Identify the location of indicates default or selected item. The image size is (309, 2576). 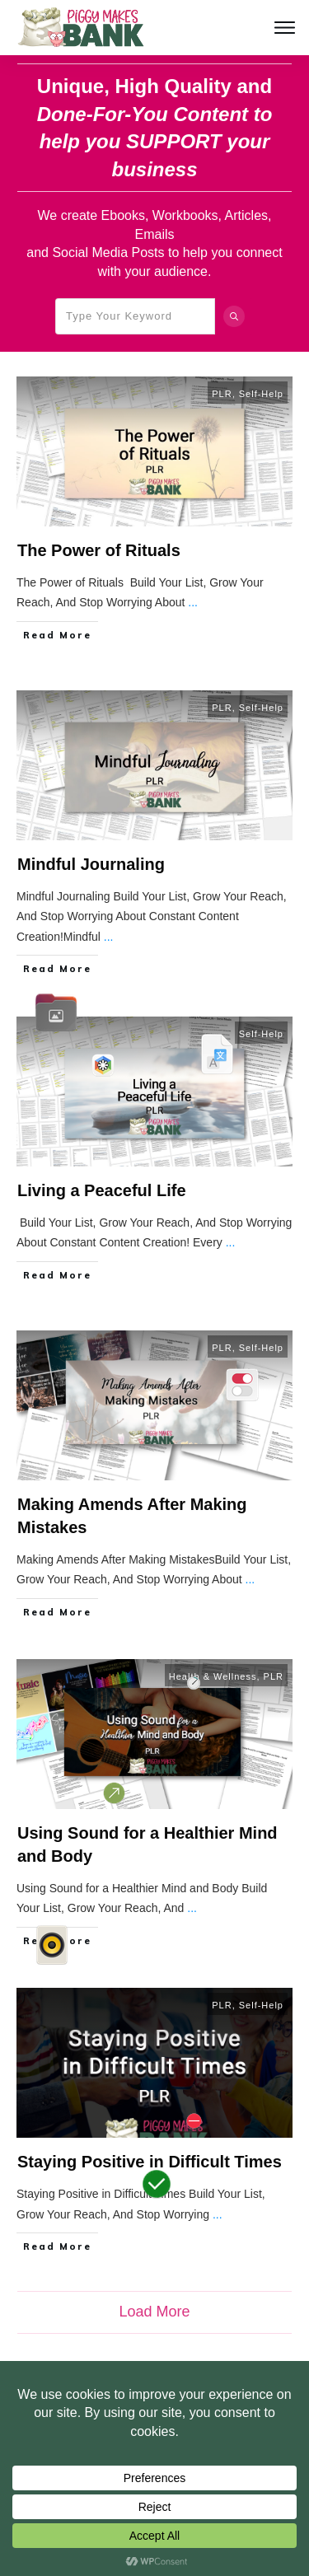
(157, 2184).